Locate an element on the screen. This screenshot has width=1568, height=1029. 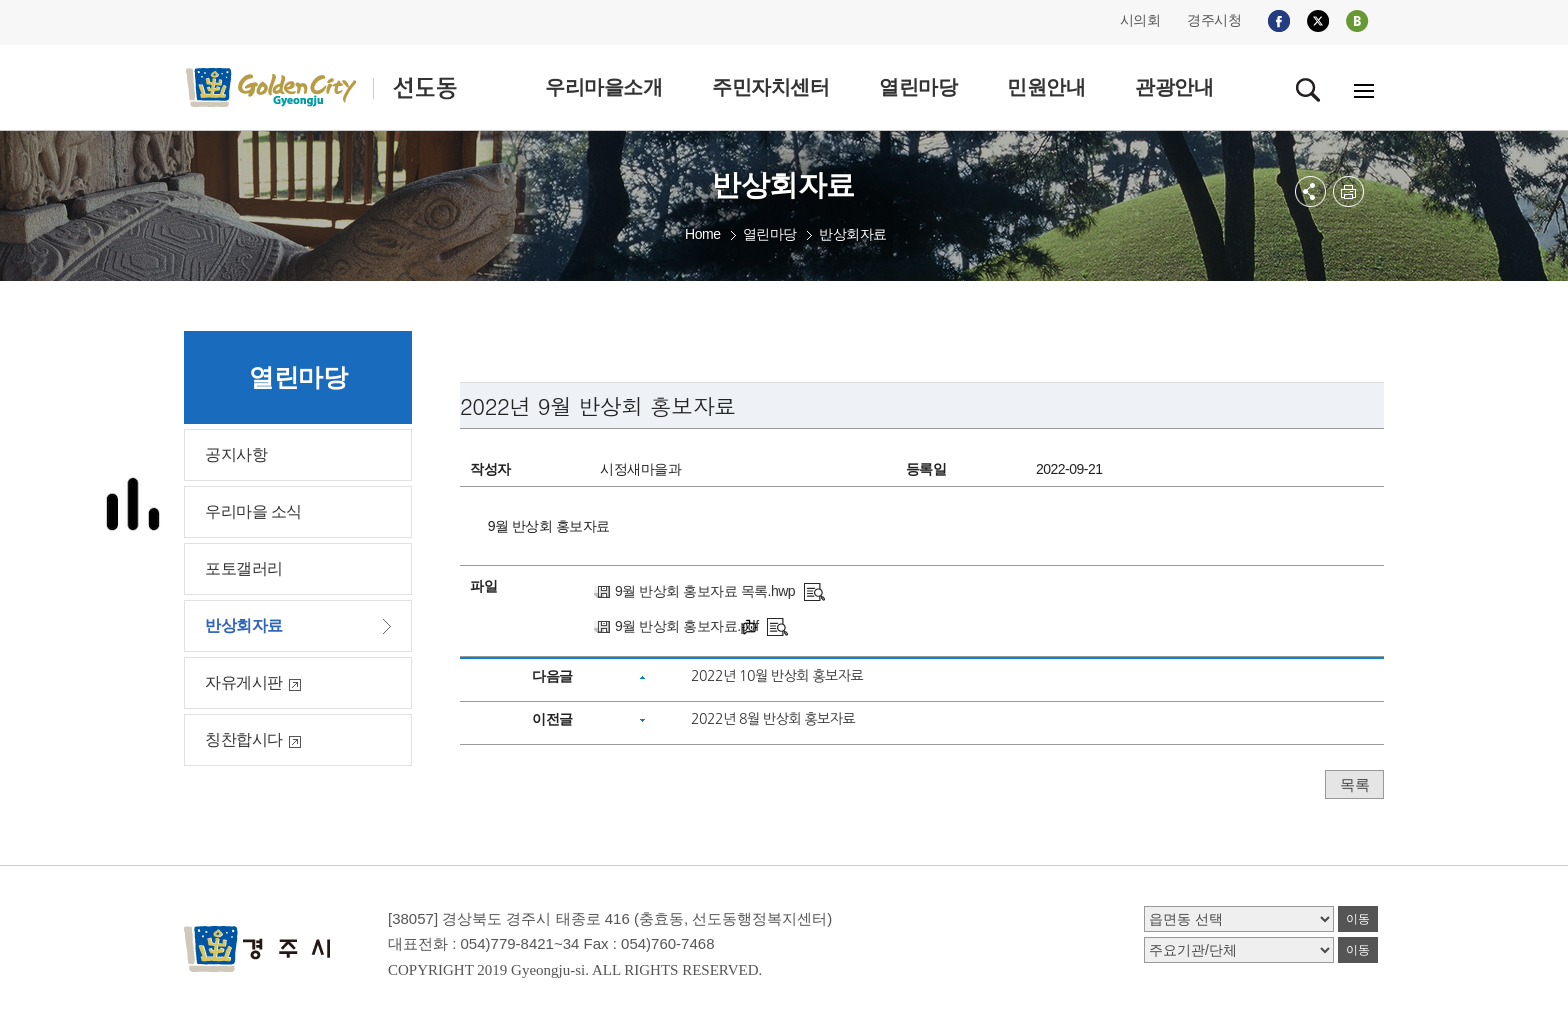
open chat with AI assistant is located at coordinates (749, 627).